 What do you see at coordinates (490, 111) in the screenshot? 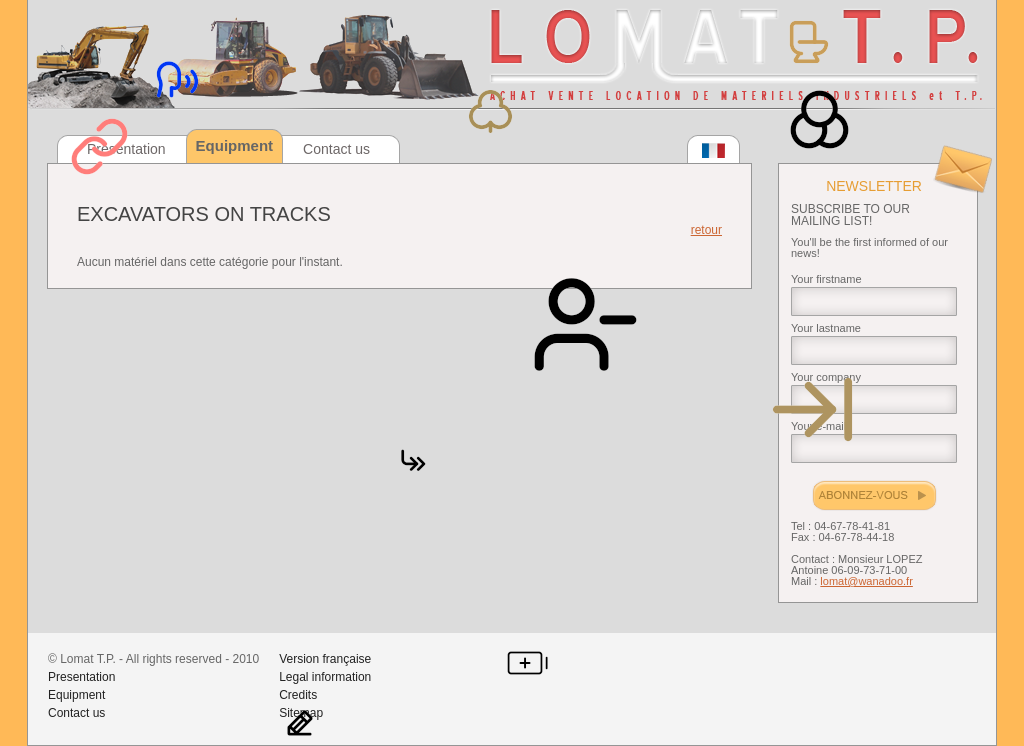
I see `playing card suit symbol for clubs` at bounding box center [490, 111].